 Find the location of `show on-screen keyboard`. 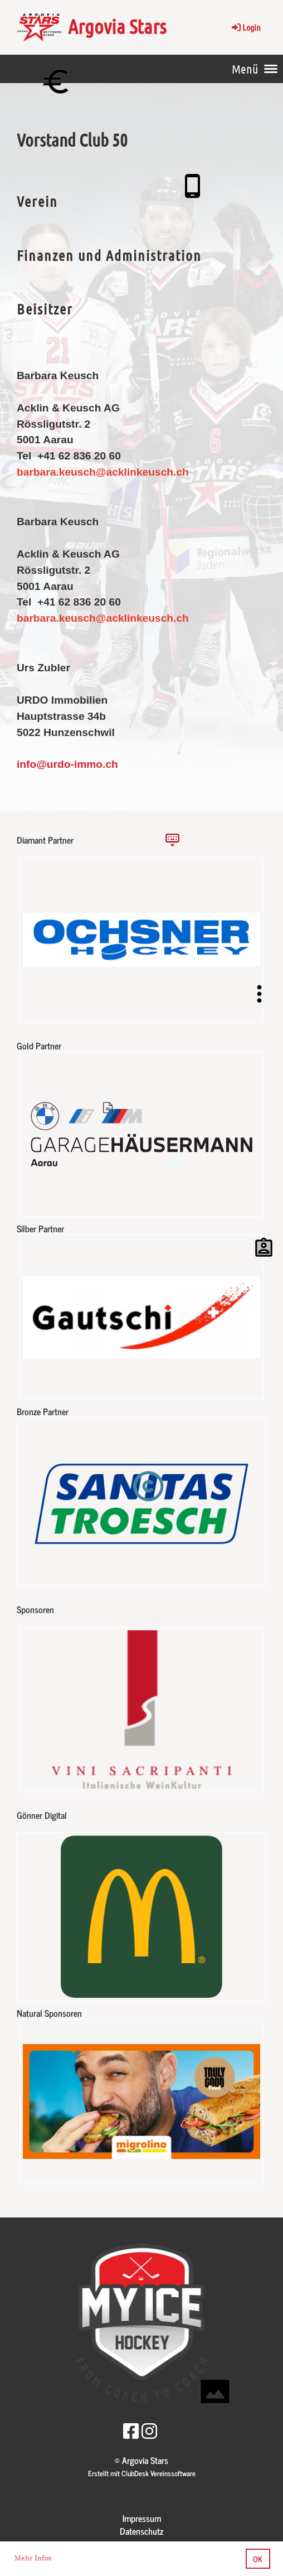

show on-screen keyboard is located at coordinates (172, 840).